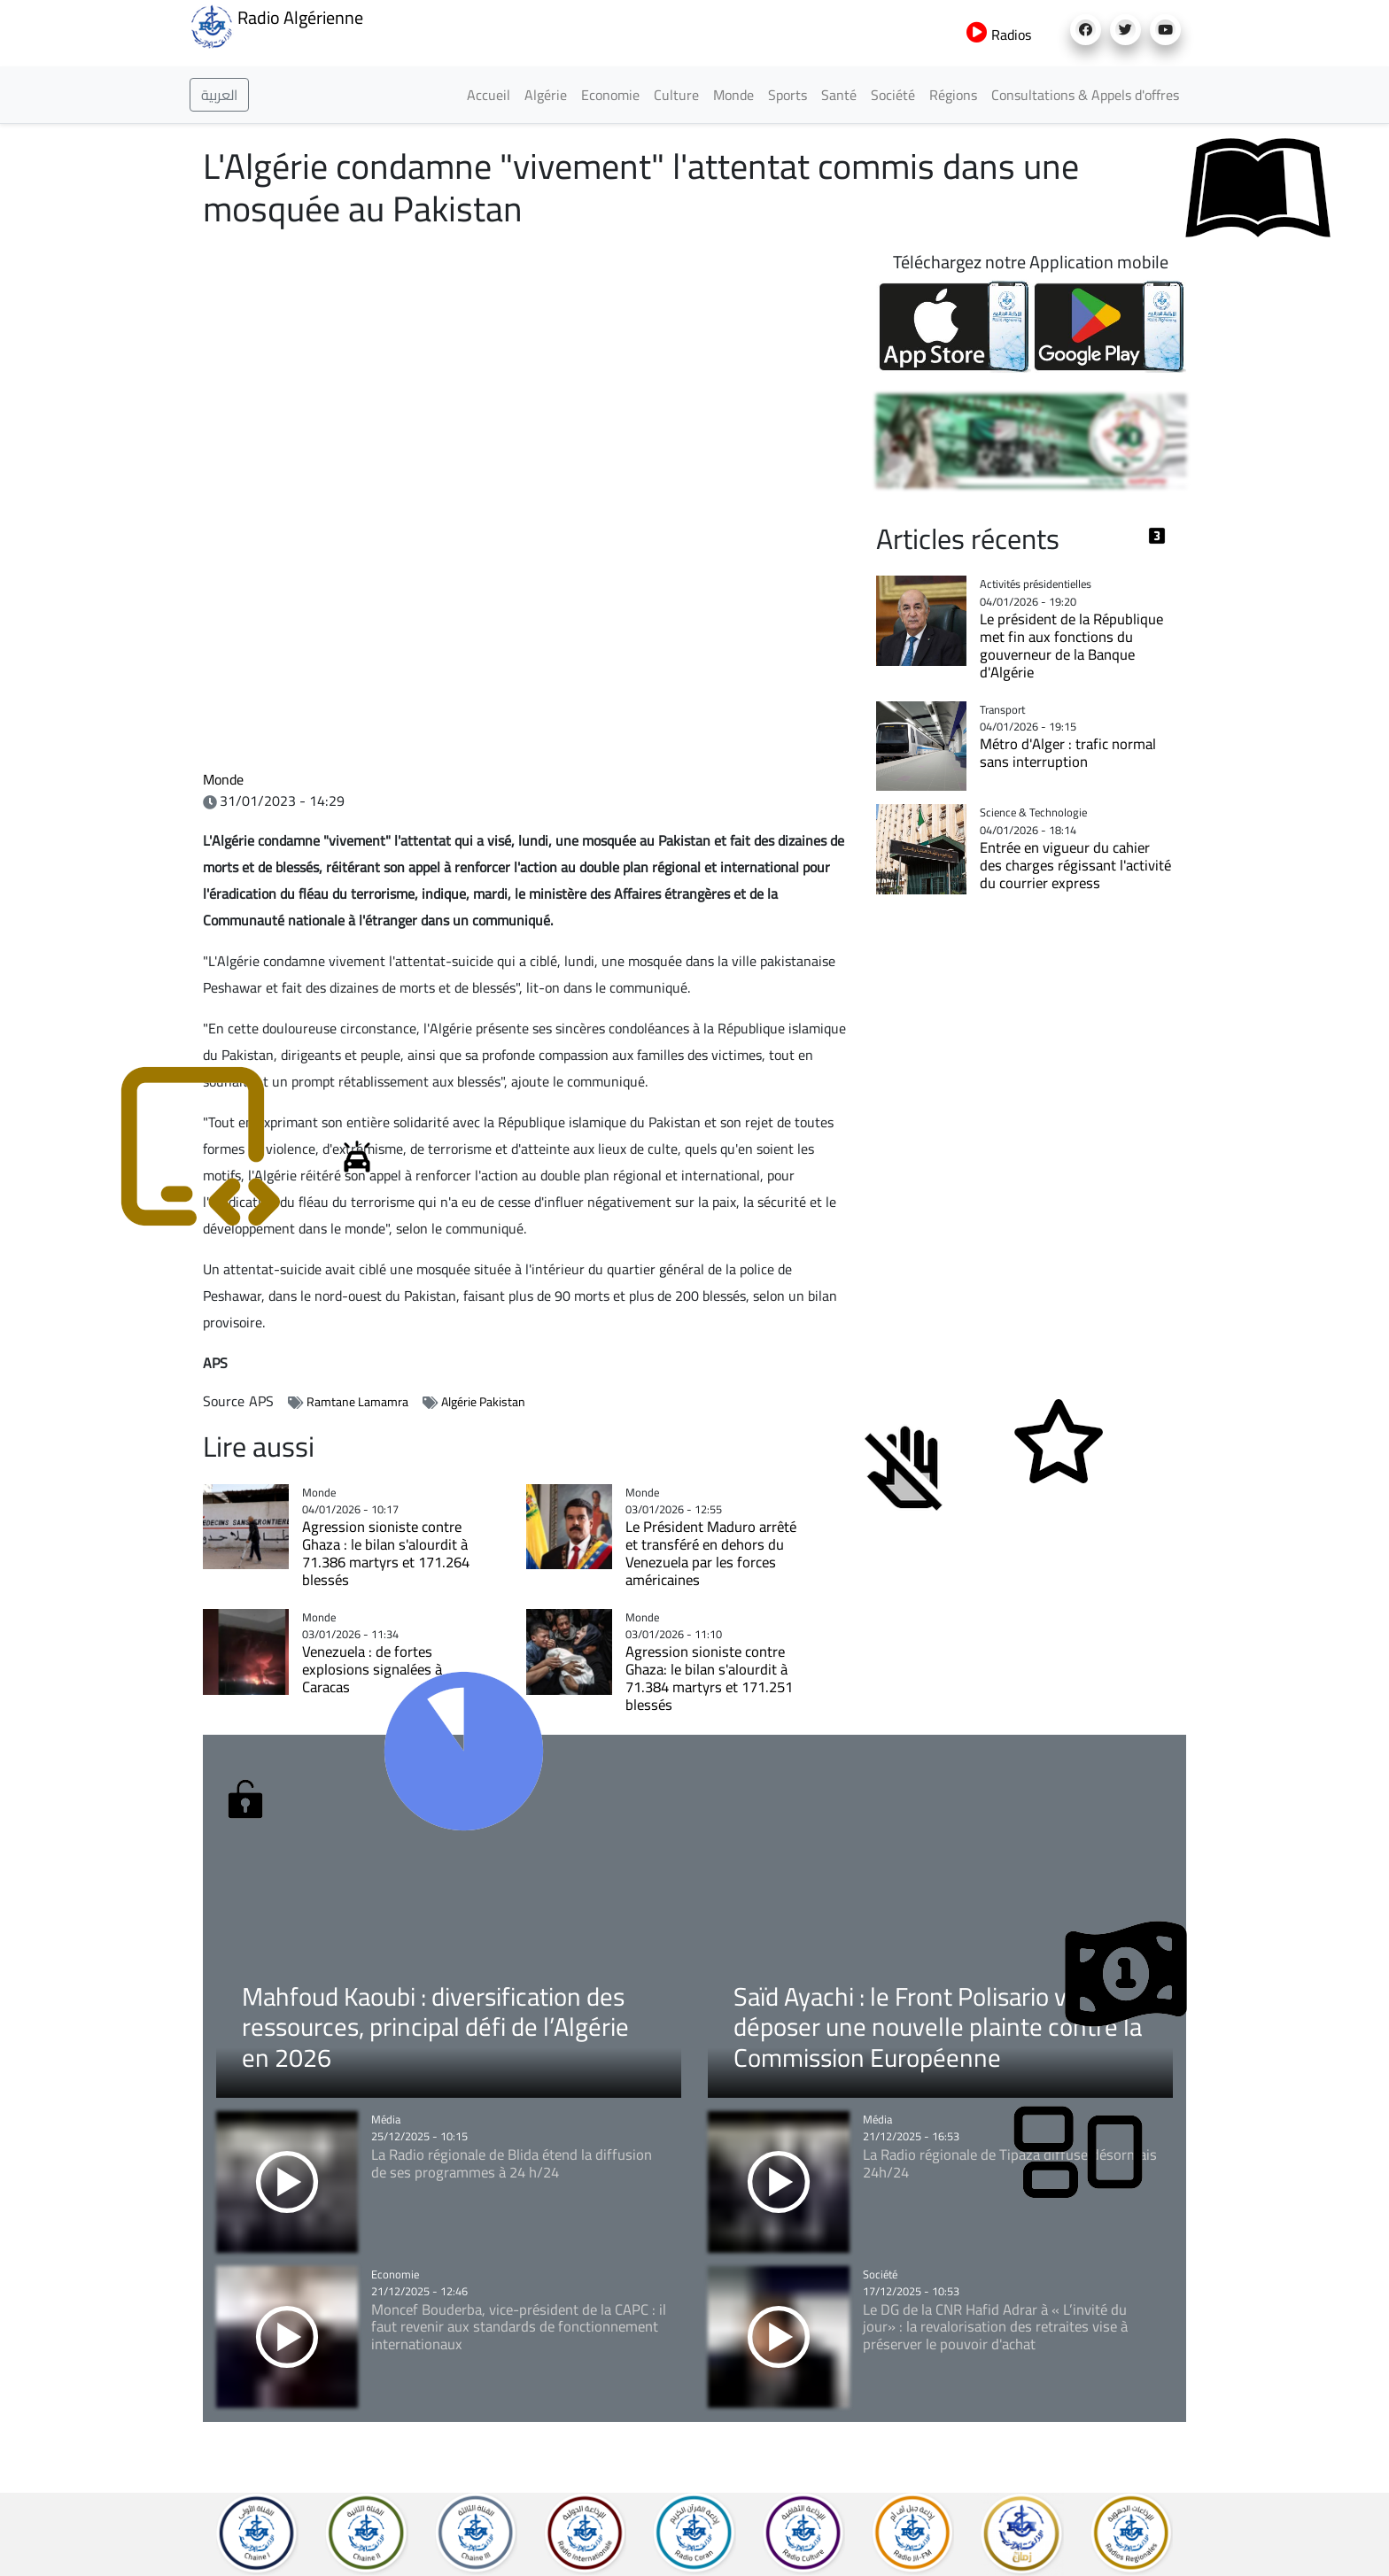  What do you see at coordinates (357, 1157) in the screenshot?
I see `indicates vehicle is currently active or running` at bounding box center [357, 1157].